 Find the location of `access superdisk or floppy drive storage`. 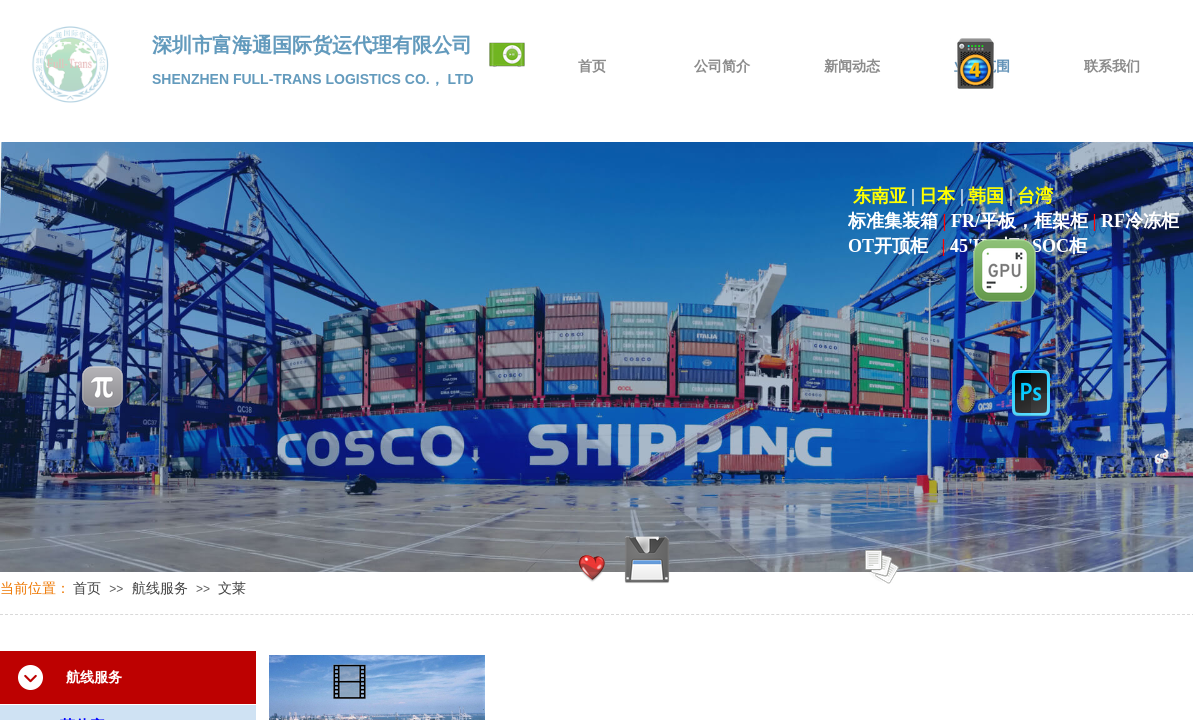

access superdisk or floppy drive storage is located at coordinates (647, 560).